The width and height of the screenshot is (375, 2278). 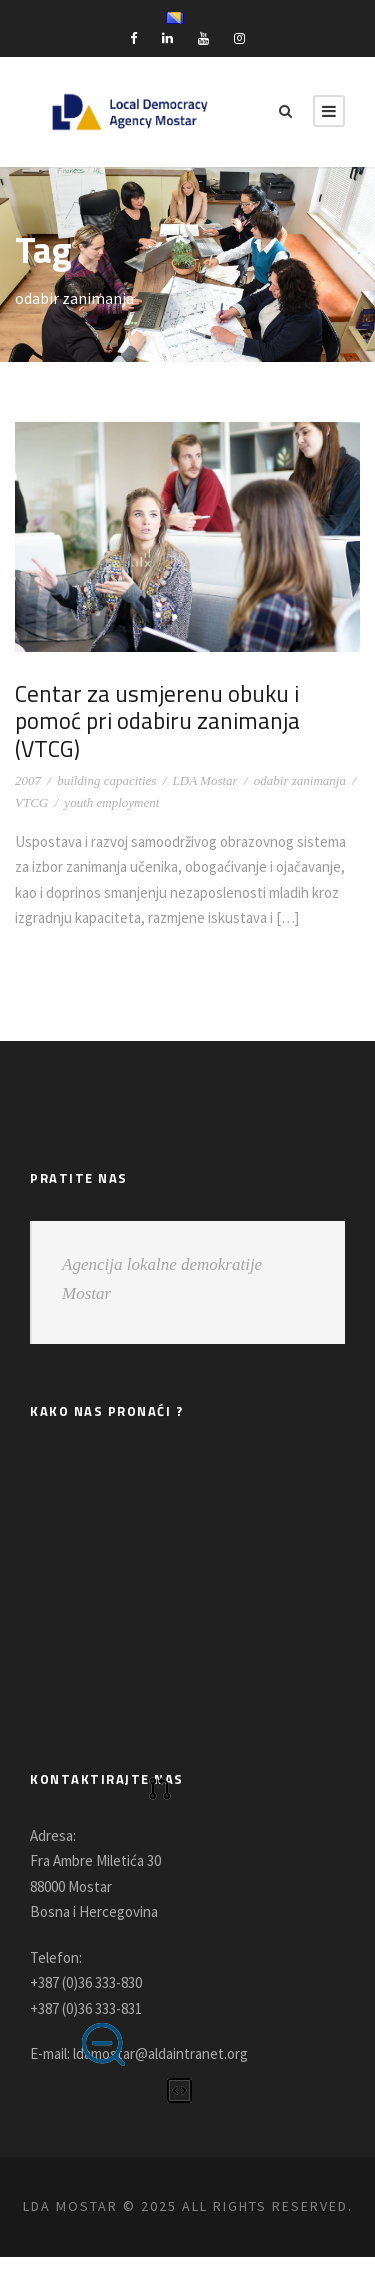 What do you see at coordinates (179, 2090) in the screenshot?
I see `view source code` at bounding box center [179, 2090].